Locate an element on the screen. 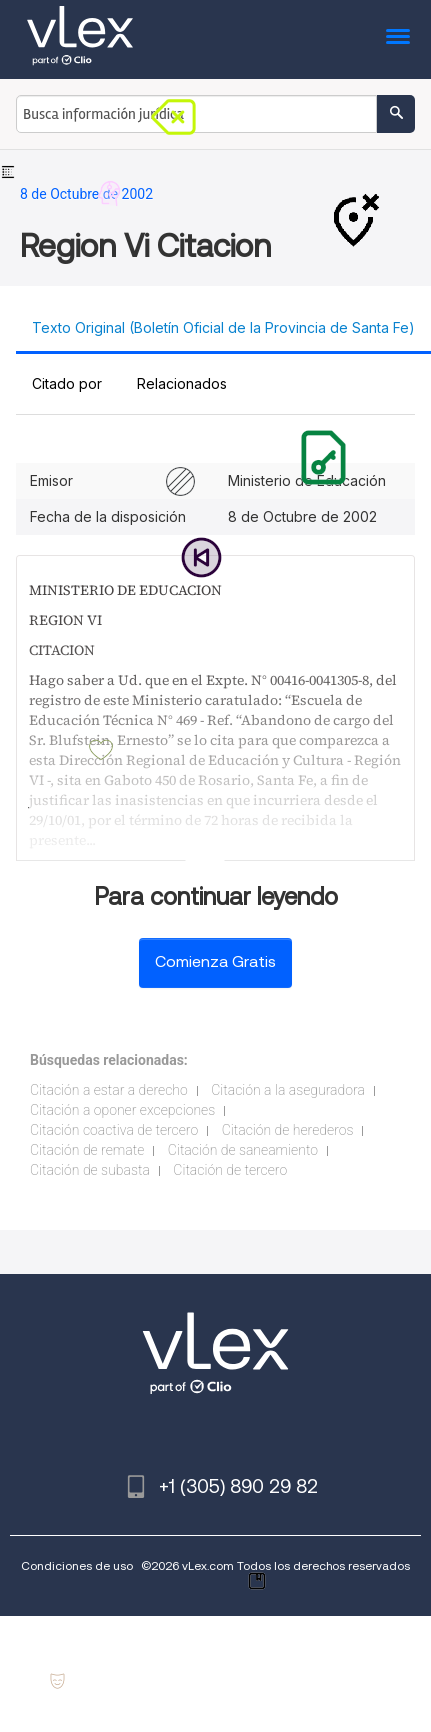 The height and width of the screenshot is (1732, 431). remove a saved location is located at coordinates (353, 219).